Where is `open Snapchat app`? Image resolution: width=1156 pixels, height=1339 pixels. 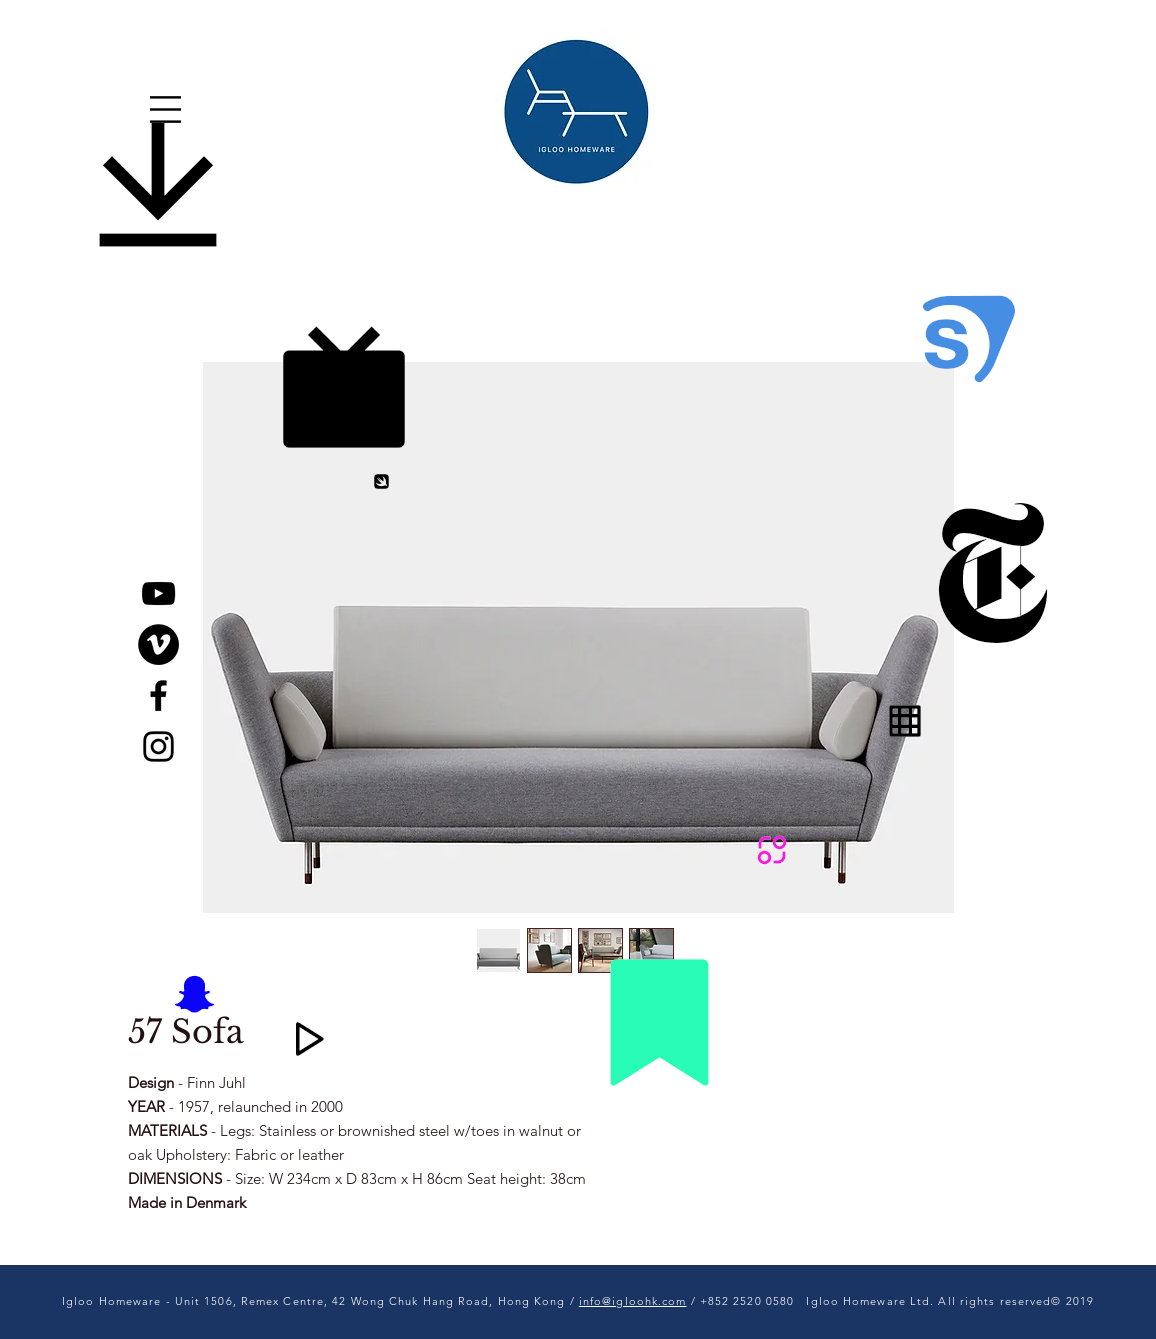
open Snapchat app is located at coordinates (194, 993).